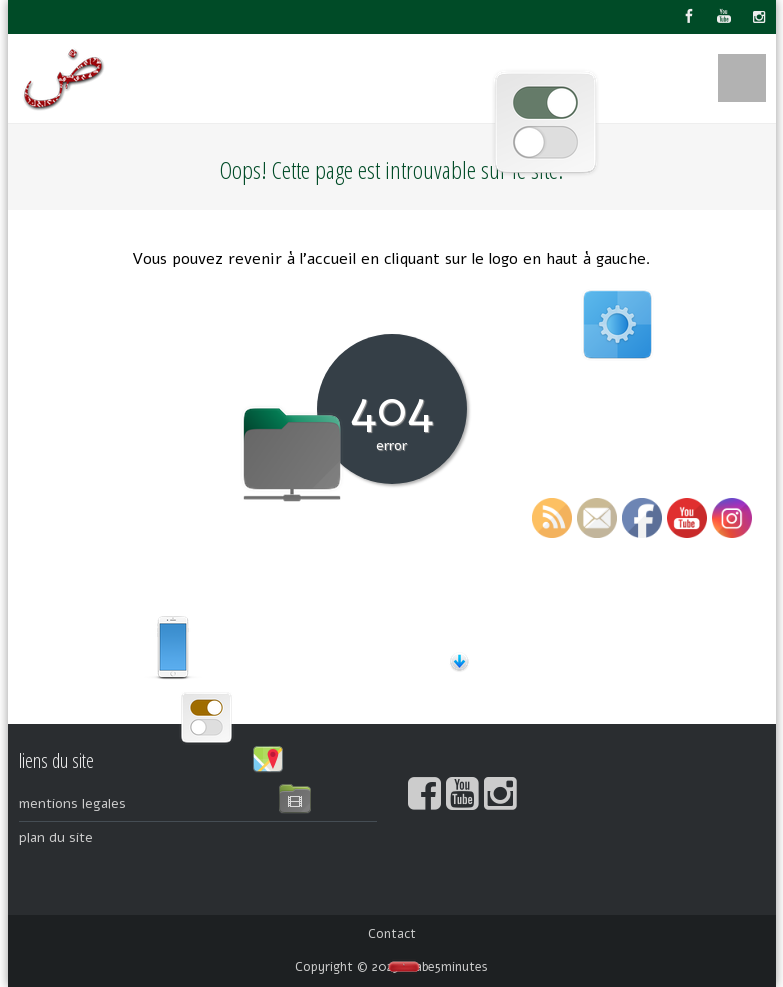 This screenshot has width=783, height=987. I want to click on open desktop preferences or settings, so click(545, 122).